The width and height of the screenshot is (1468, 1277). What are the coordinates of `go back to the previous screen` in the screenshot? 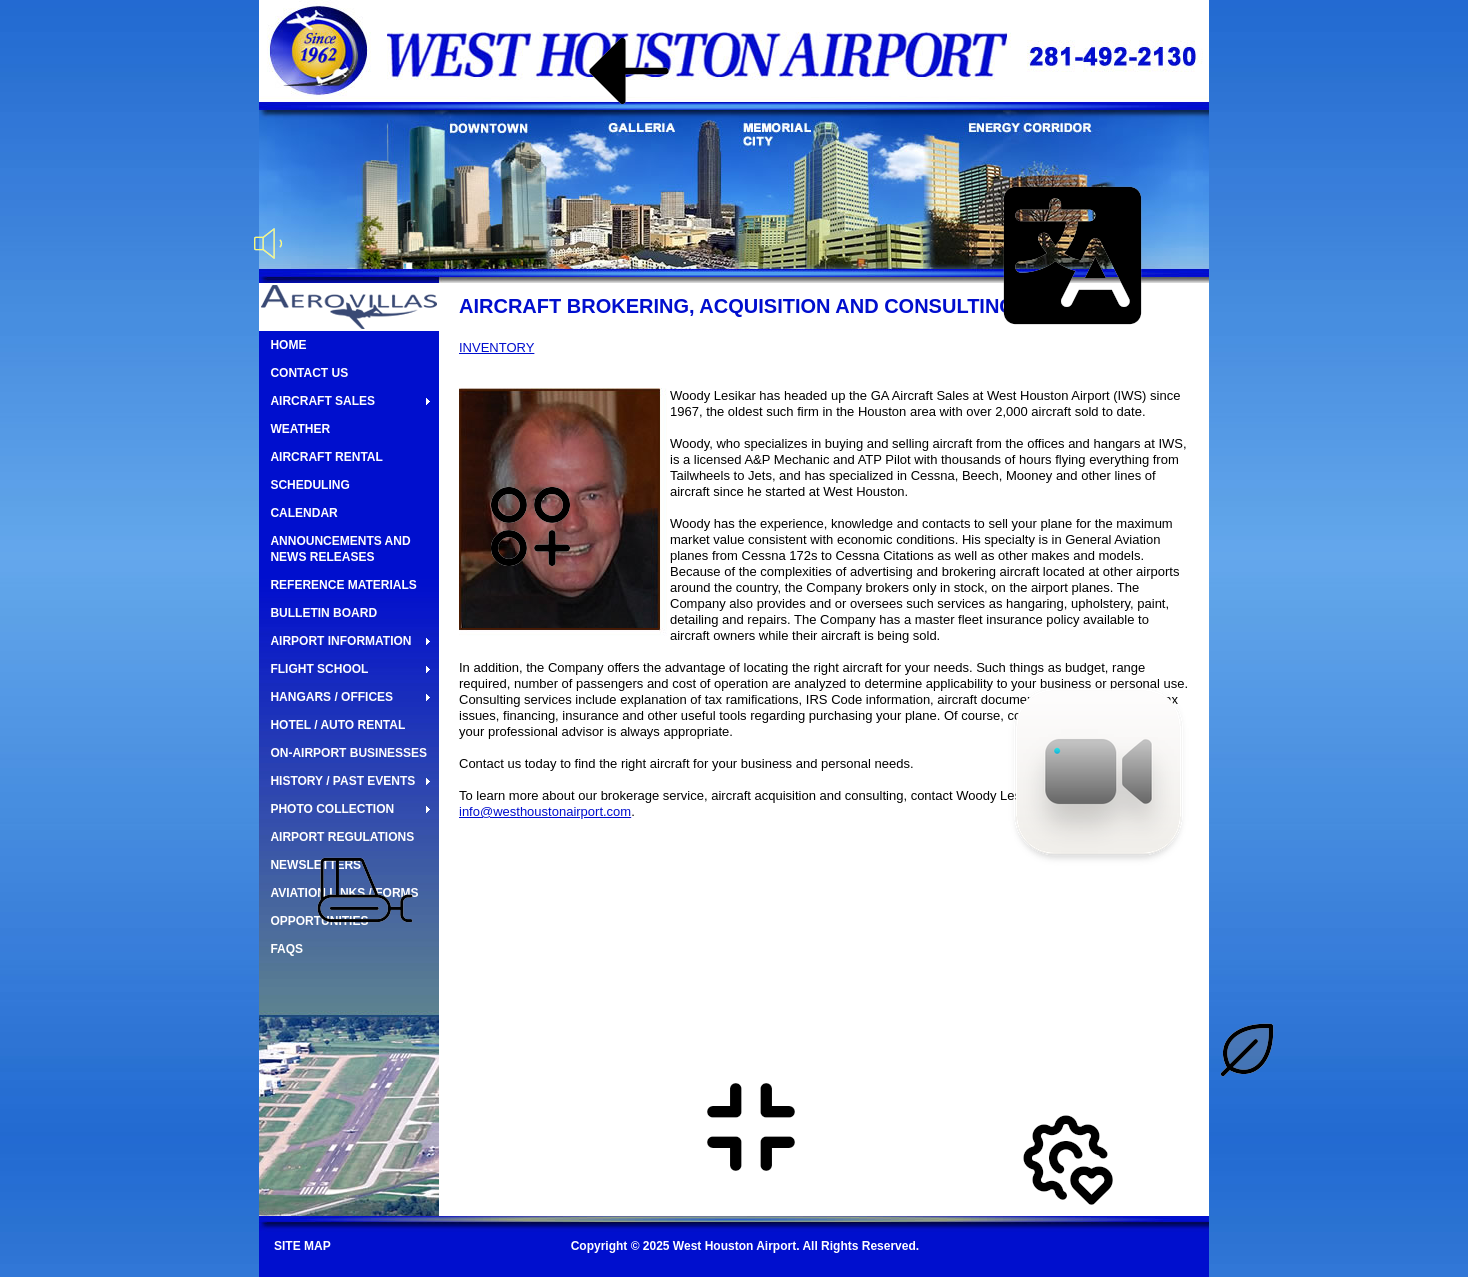 It's located at (629, 71).